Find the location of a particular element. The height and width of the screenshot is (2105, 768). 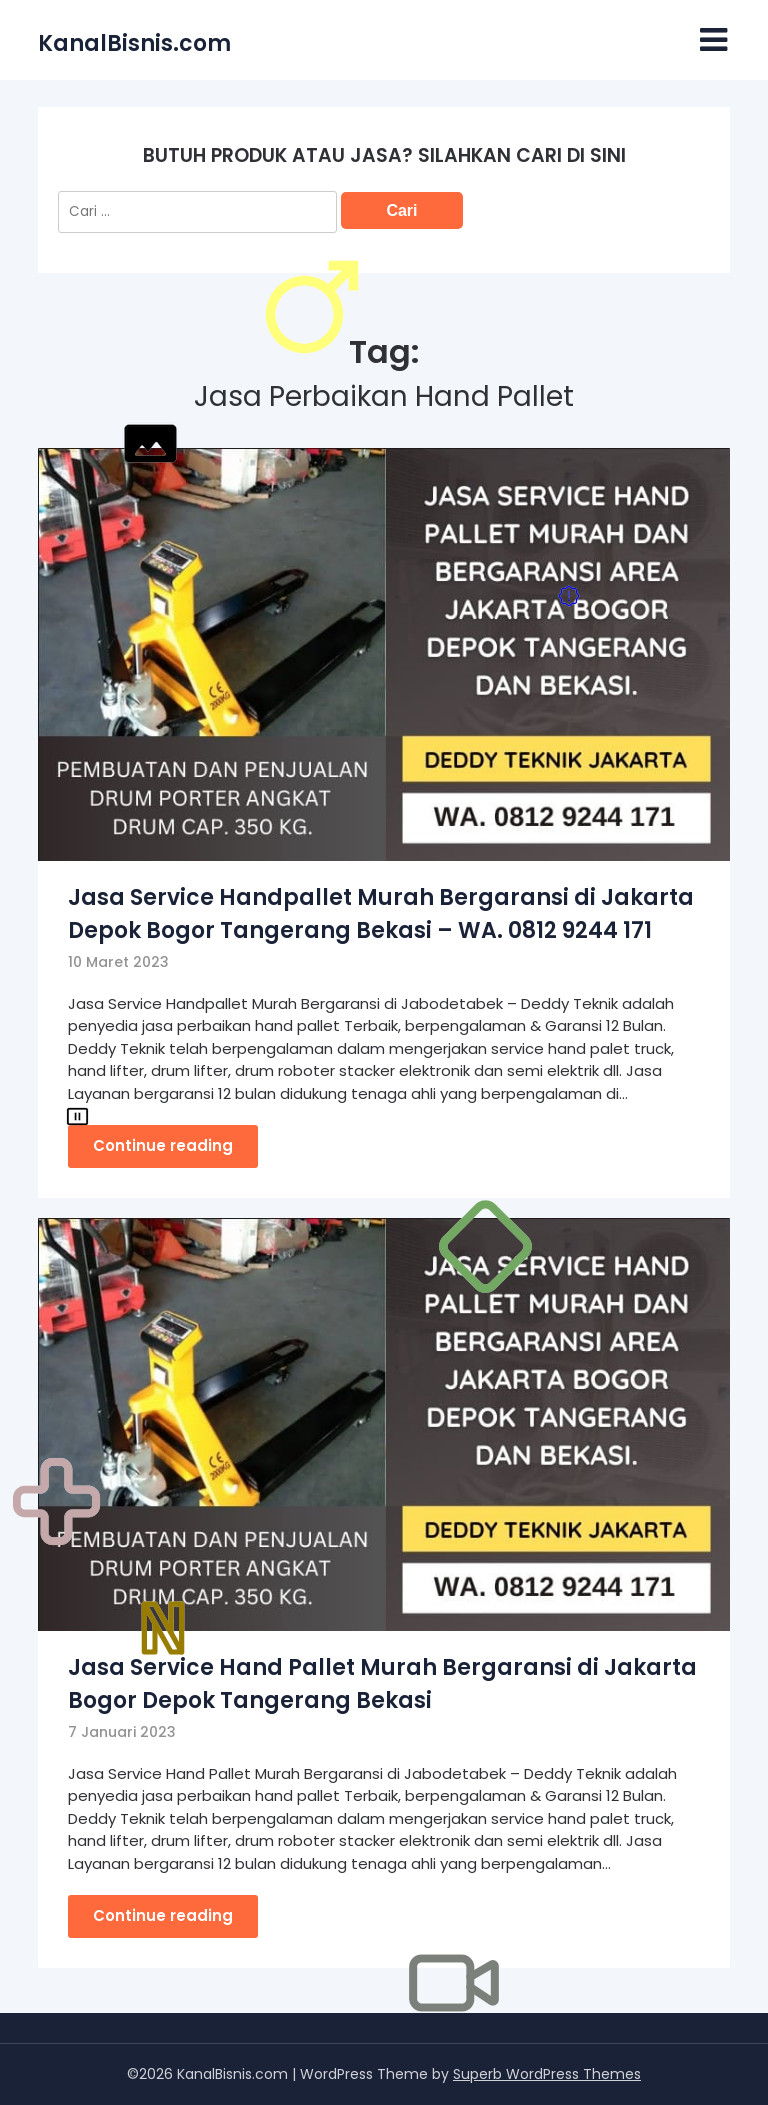

access health or medical features is located at coordinates (56, 1501).